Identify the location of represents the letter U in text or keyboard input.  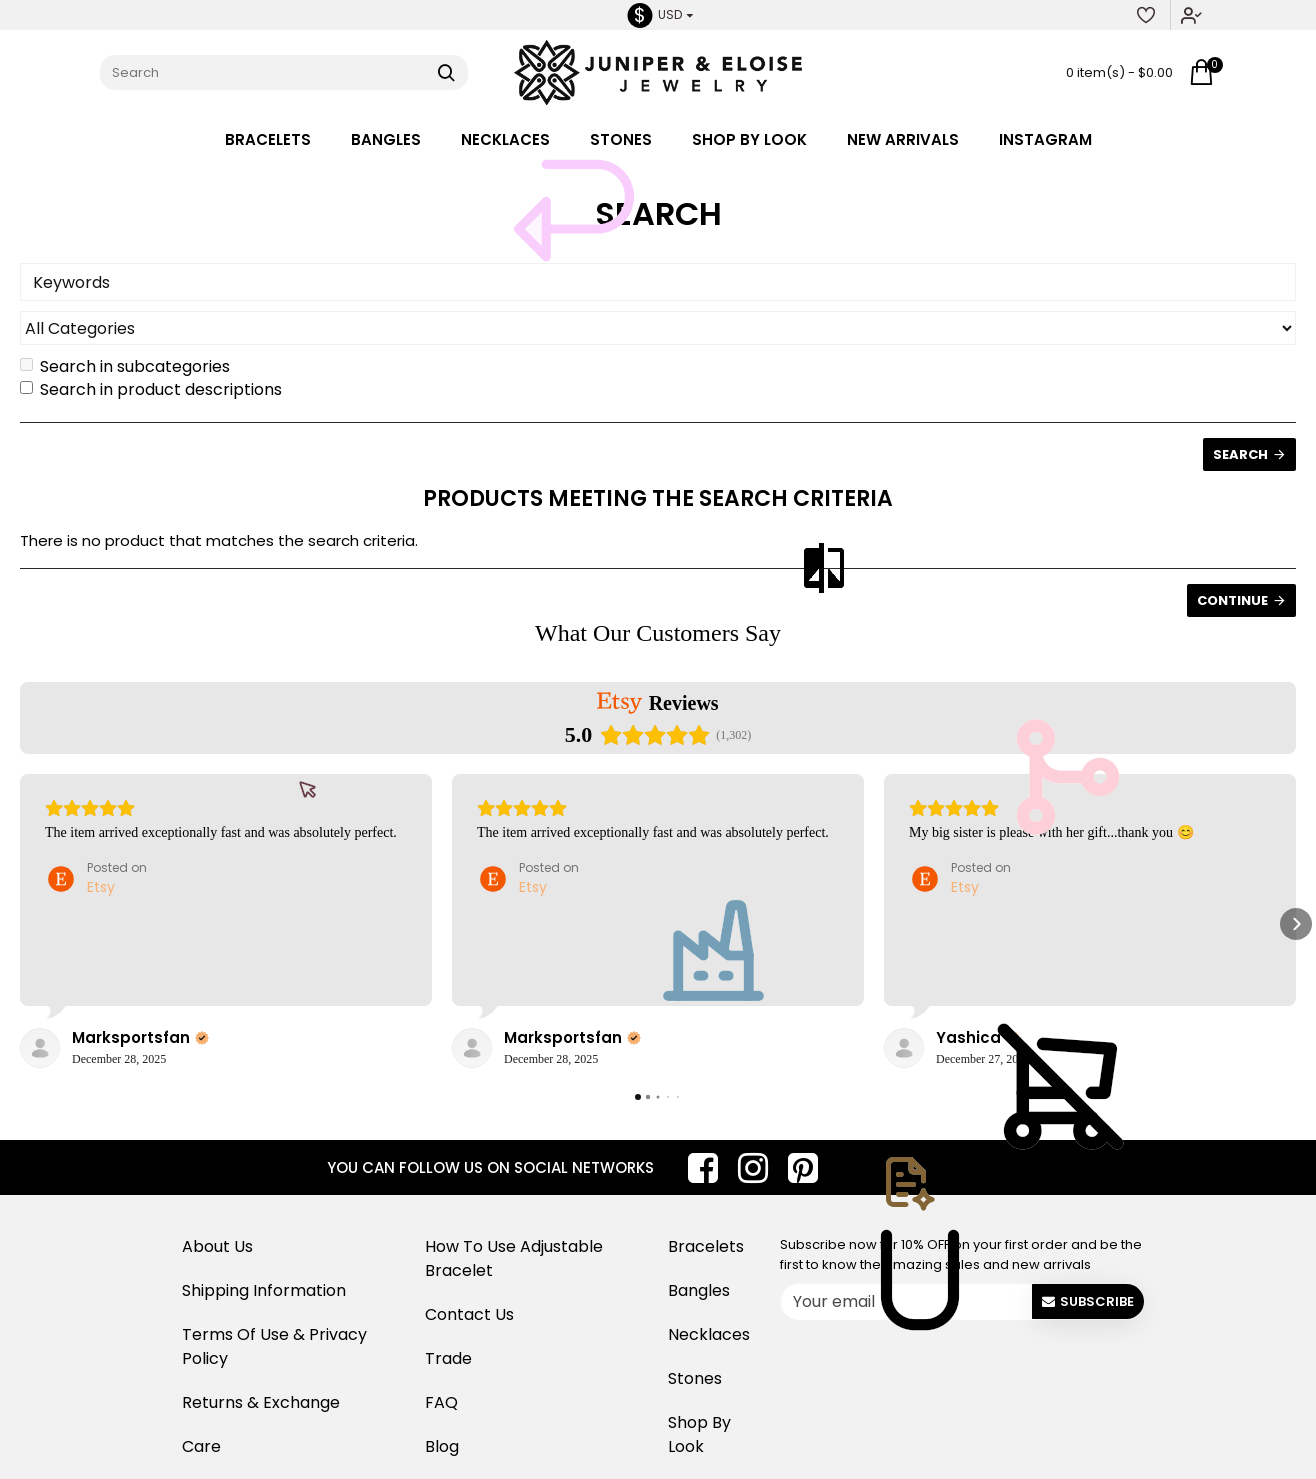
(920, 1280).